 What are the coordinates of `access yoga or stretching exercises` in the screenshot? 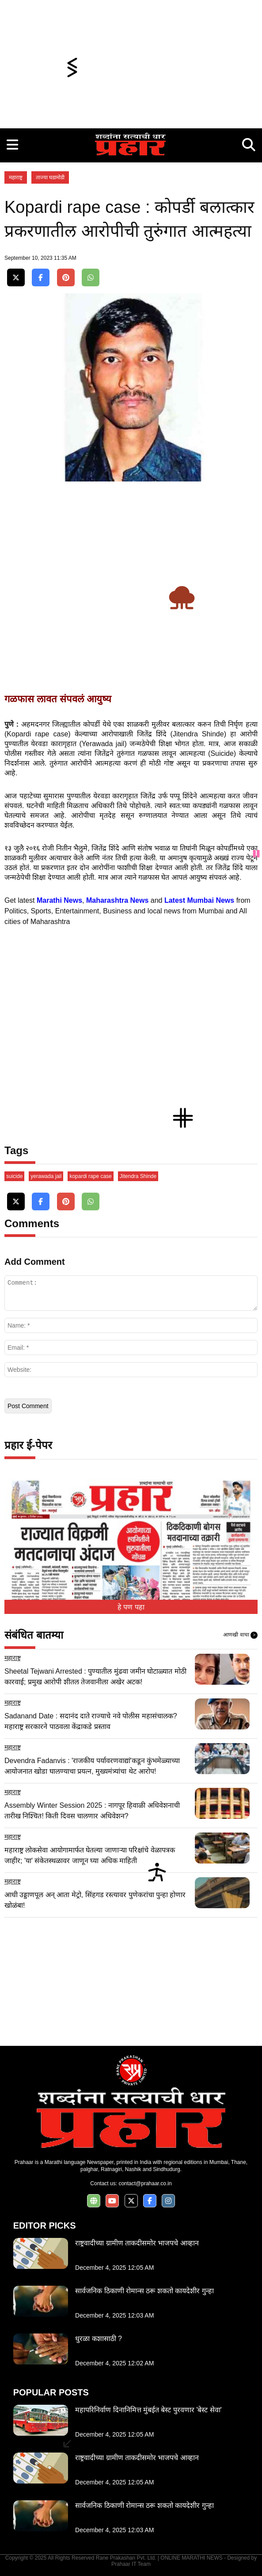 It's located at (157, 1872).